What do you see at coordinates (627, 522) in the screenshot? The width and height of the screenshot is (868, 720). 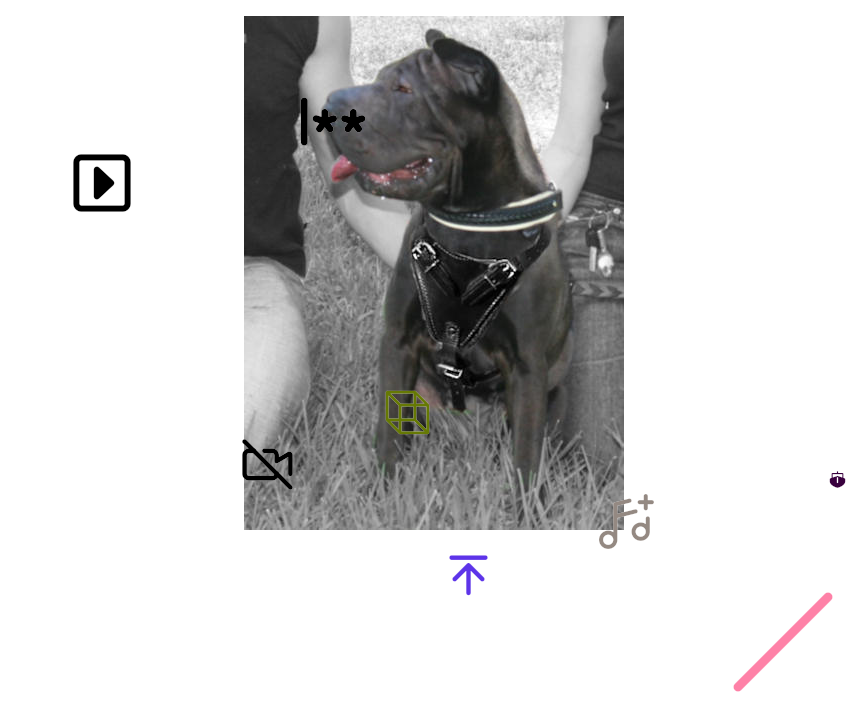 I see `add a new song to your library` at bounding box center [627, 522].